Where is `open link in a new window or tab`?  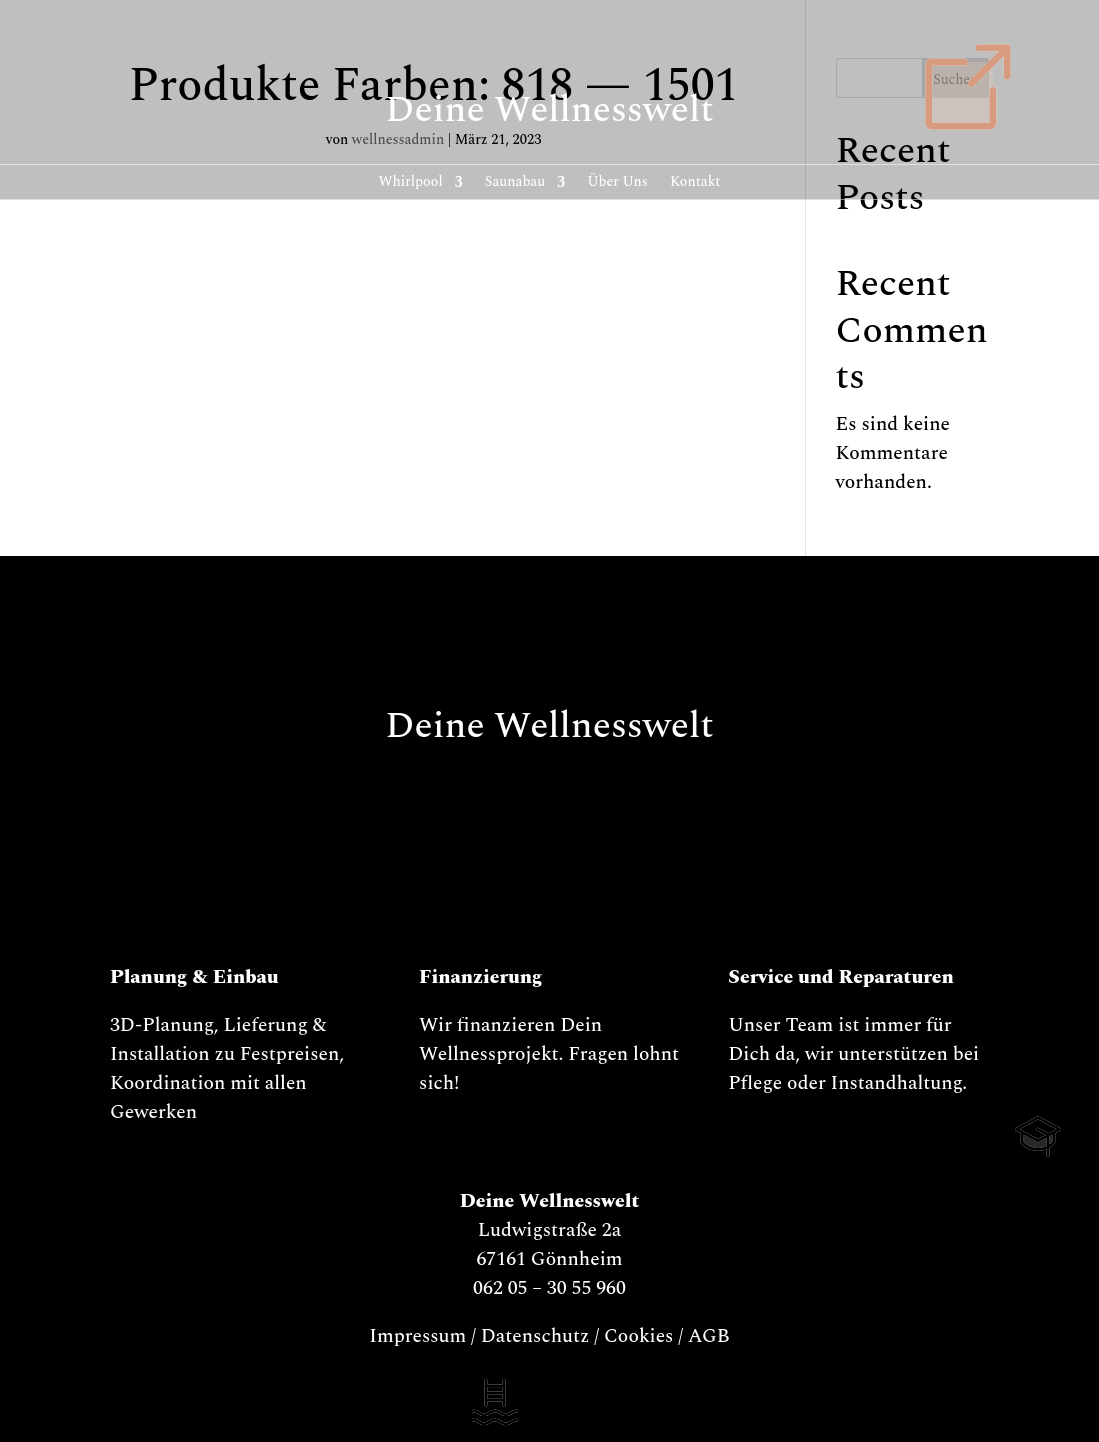 open link in a new window or tab is located at coordinates (968, 87).